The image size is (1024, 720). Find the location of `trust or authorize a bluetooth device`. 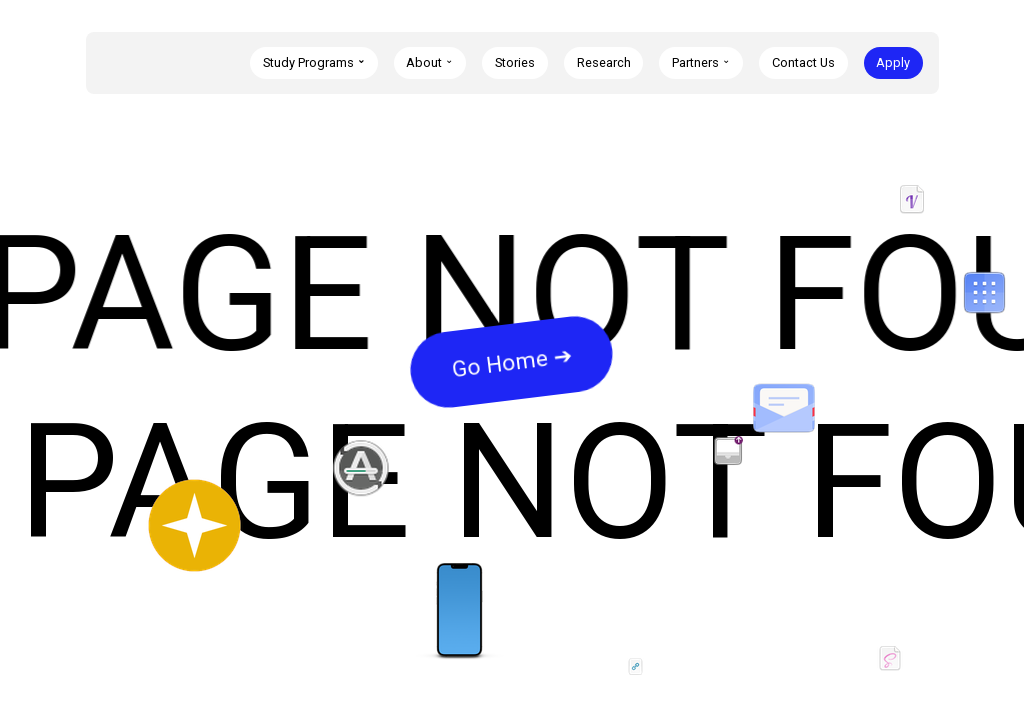

trust or authorize a bluetooth device is located at coordinates (194, 525).